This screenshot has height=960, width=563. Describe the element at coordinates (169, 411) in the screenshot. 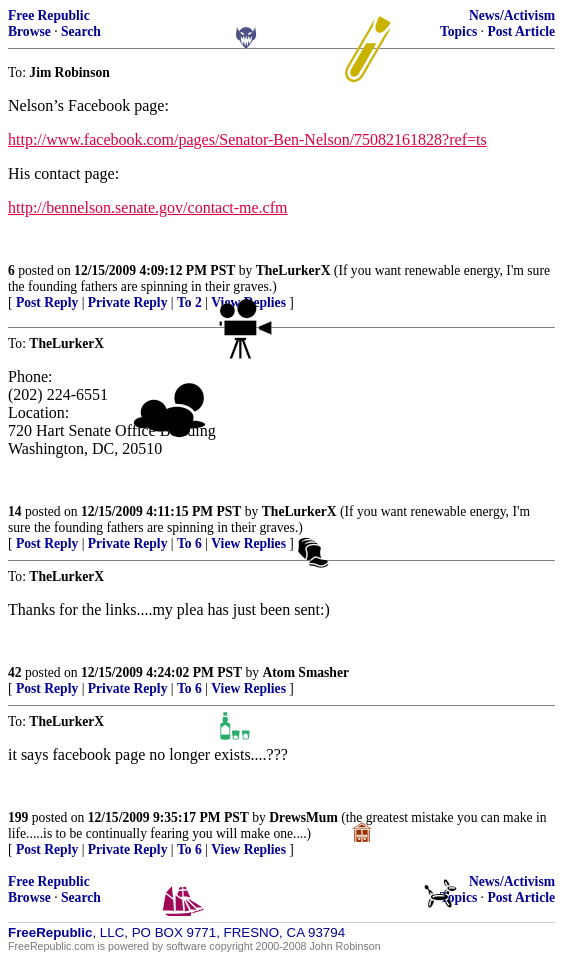

I see `view current weather conditions` at that location.